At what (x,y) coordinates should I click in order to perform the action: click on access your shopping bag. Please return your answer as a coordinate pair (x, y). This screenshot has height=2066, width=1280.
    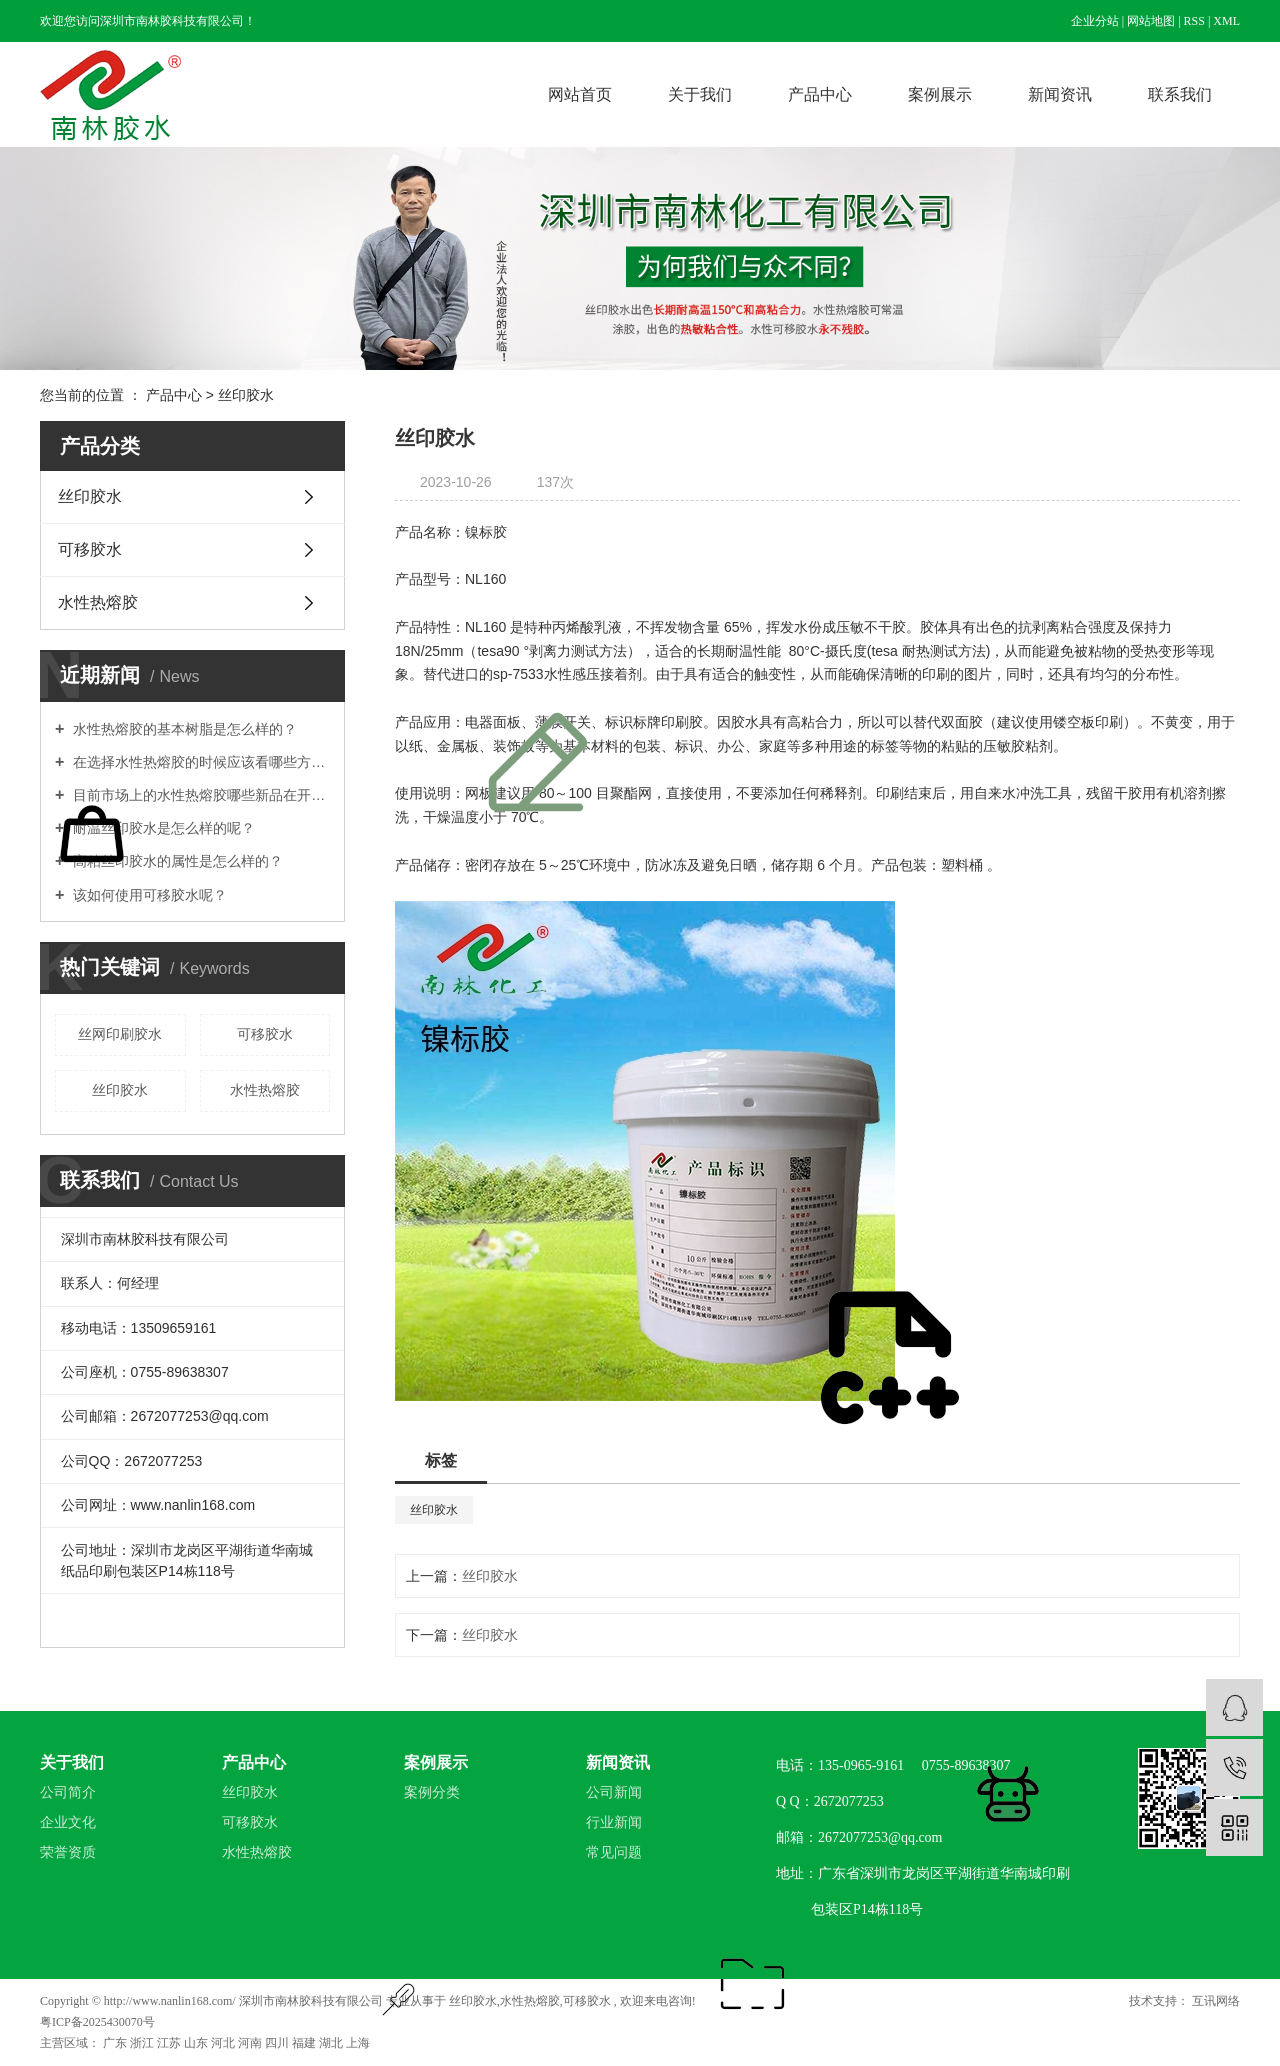
    Looking at the image, I should click on (92, 837).